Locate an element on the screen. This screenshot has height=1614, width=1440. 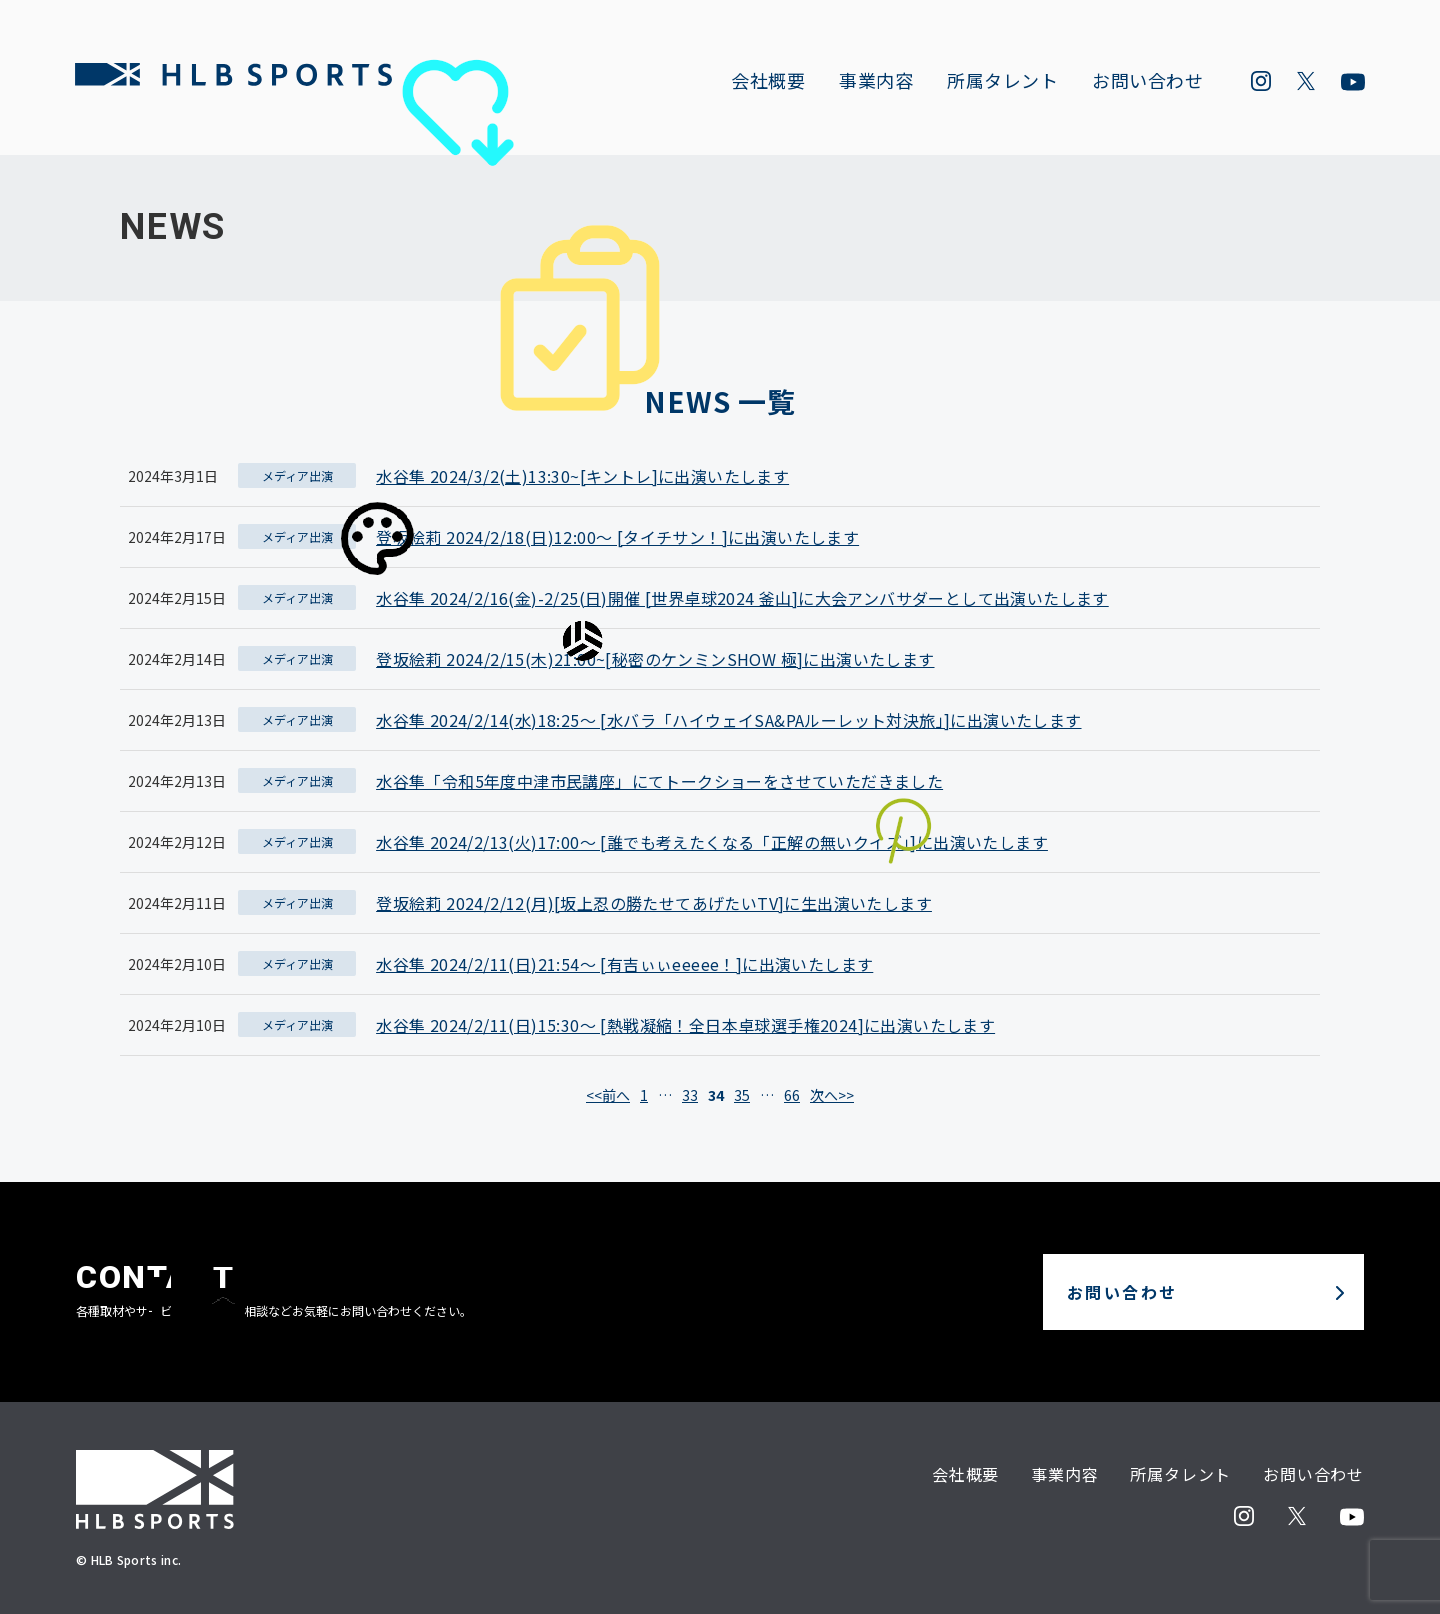
access your bookmarked collections is located at coordinates (198, 1304).